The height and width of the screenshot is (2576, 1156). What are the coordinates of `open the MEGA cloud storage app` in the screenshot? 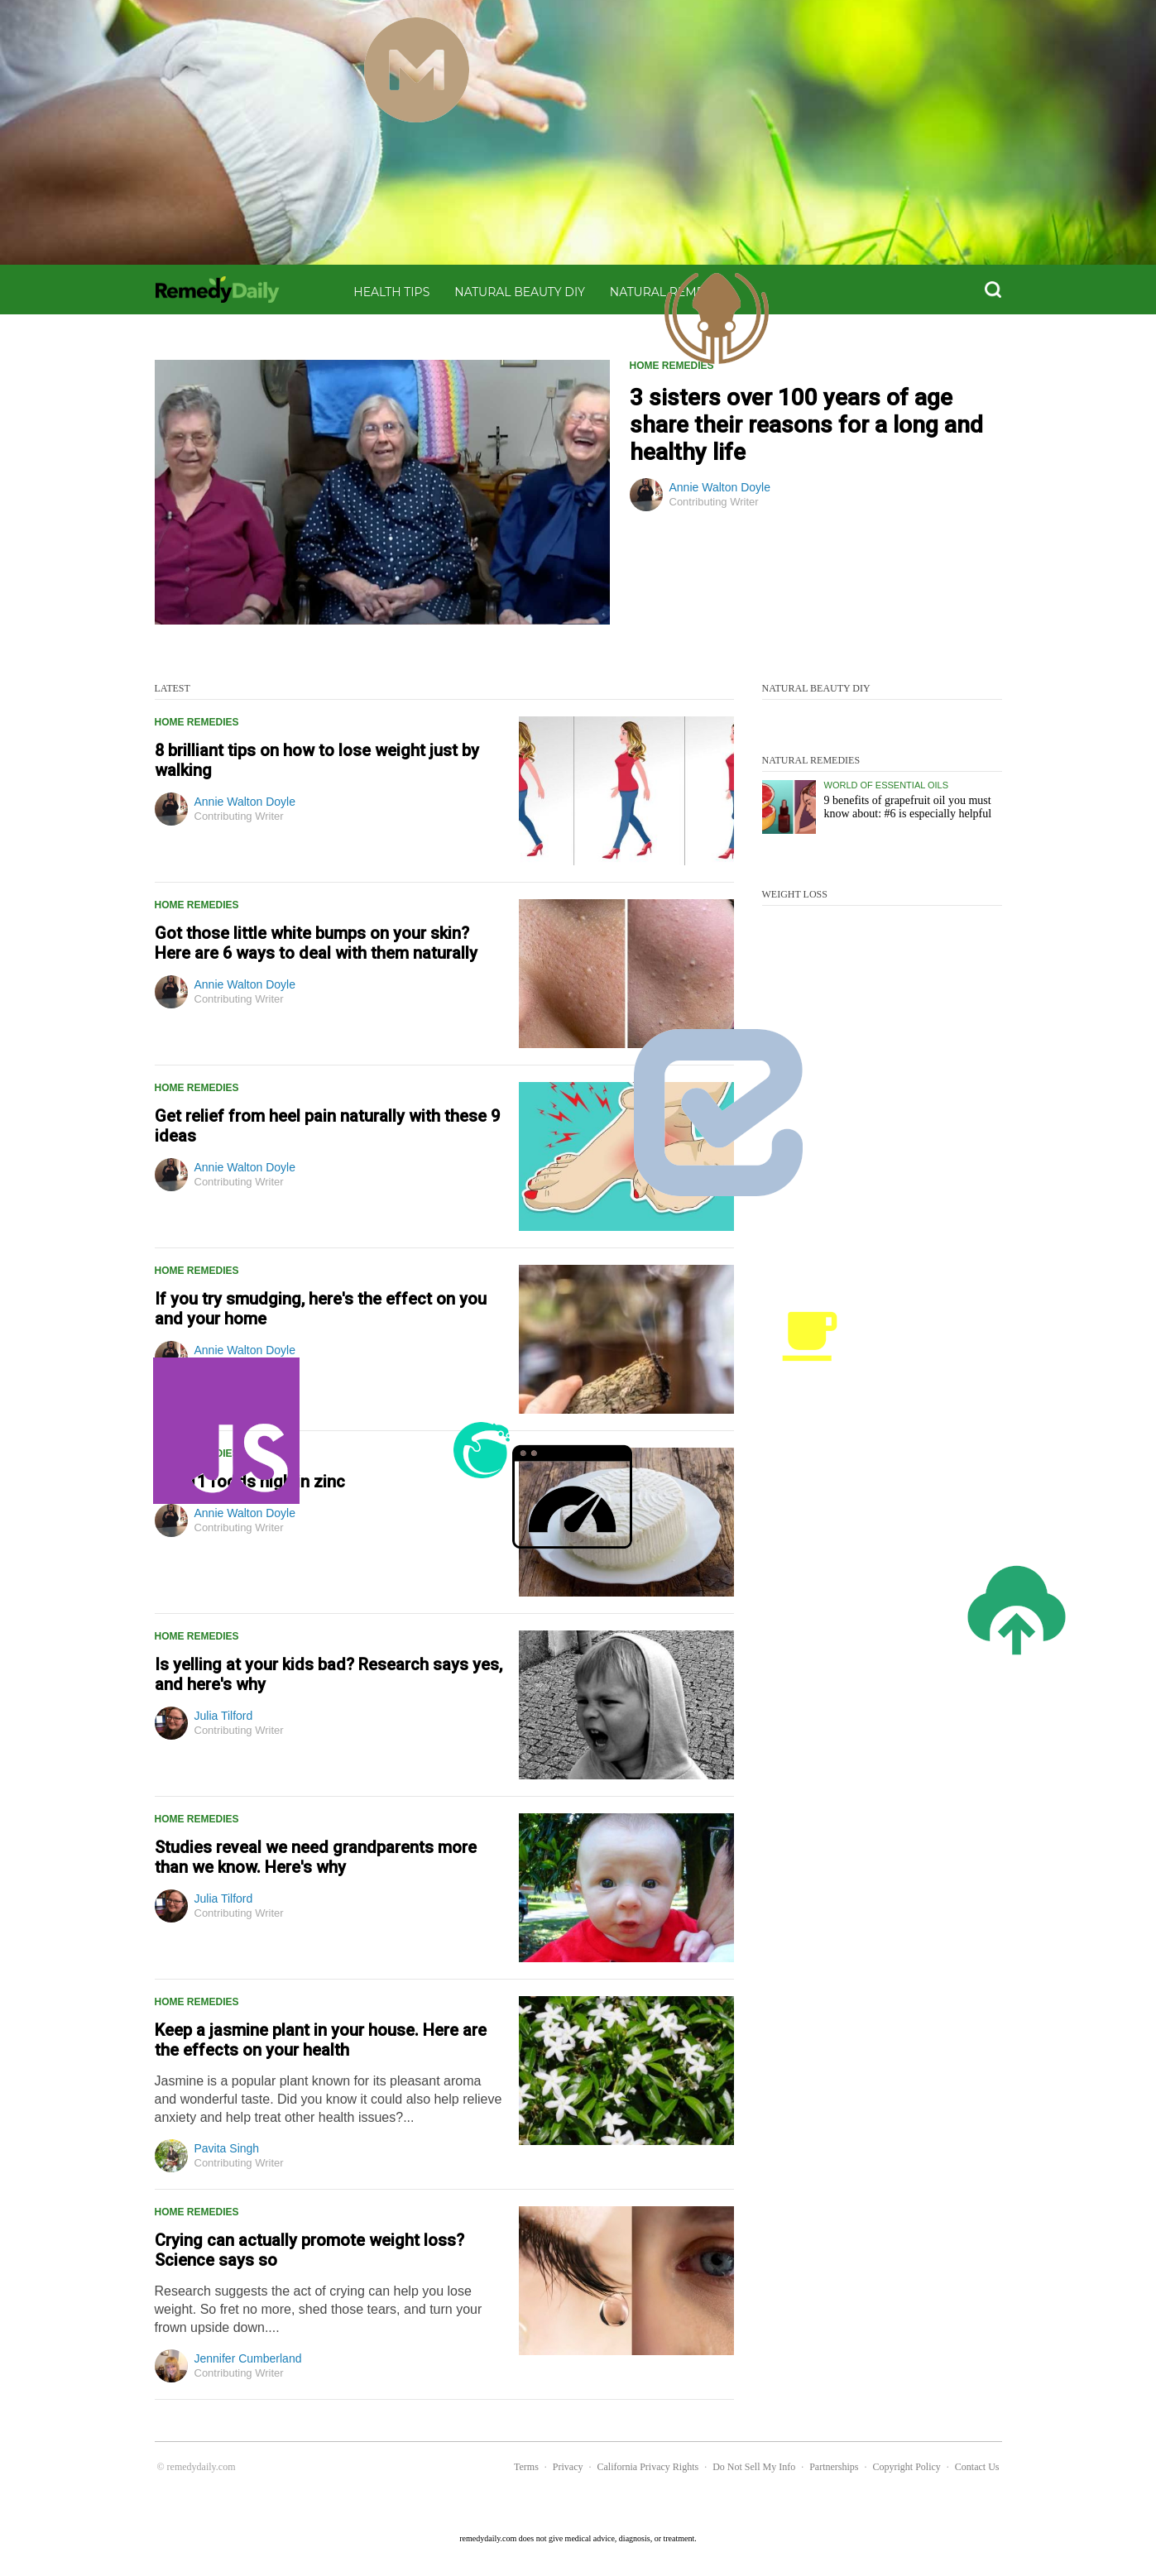 It's located at (416, 69).